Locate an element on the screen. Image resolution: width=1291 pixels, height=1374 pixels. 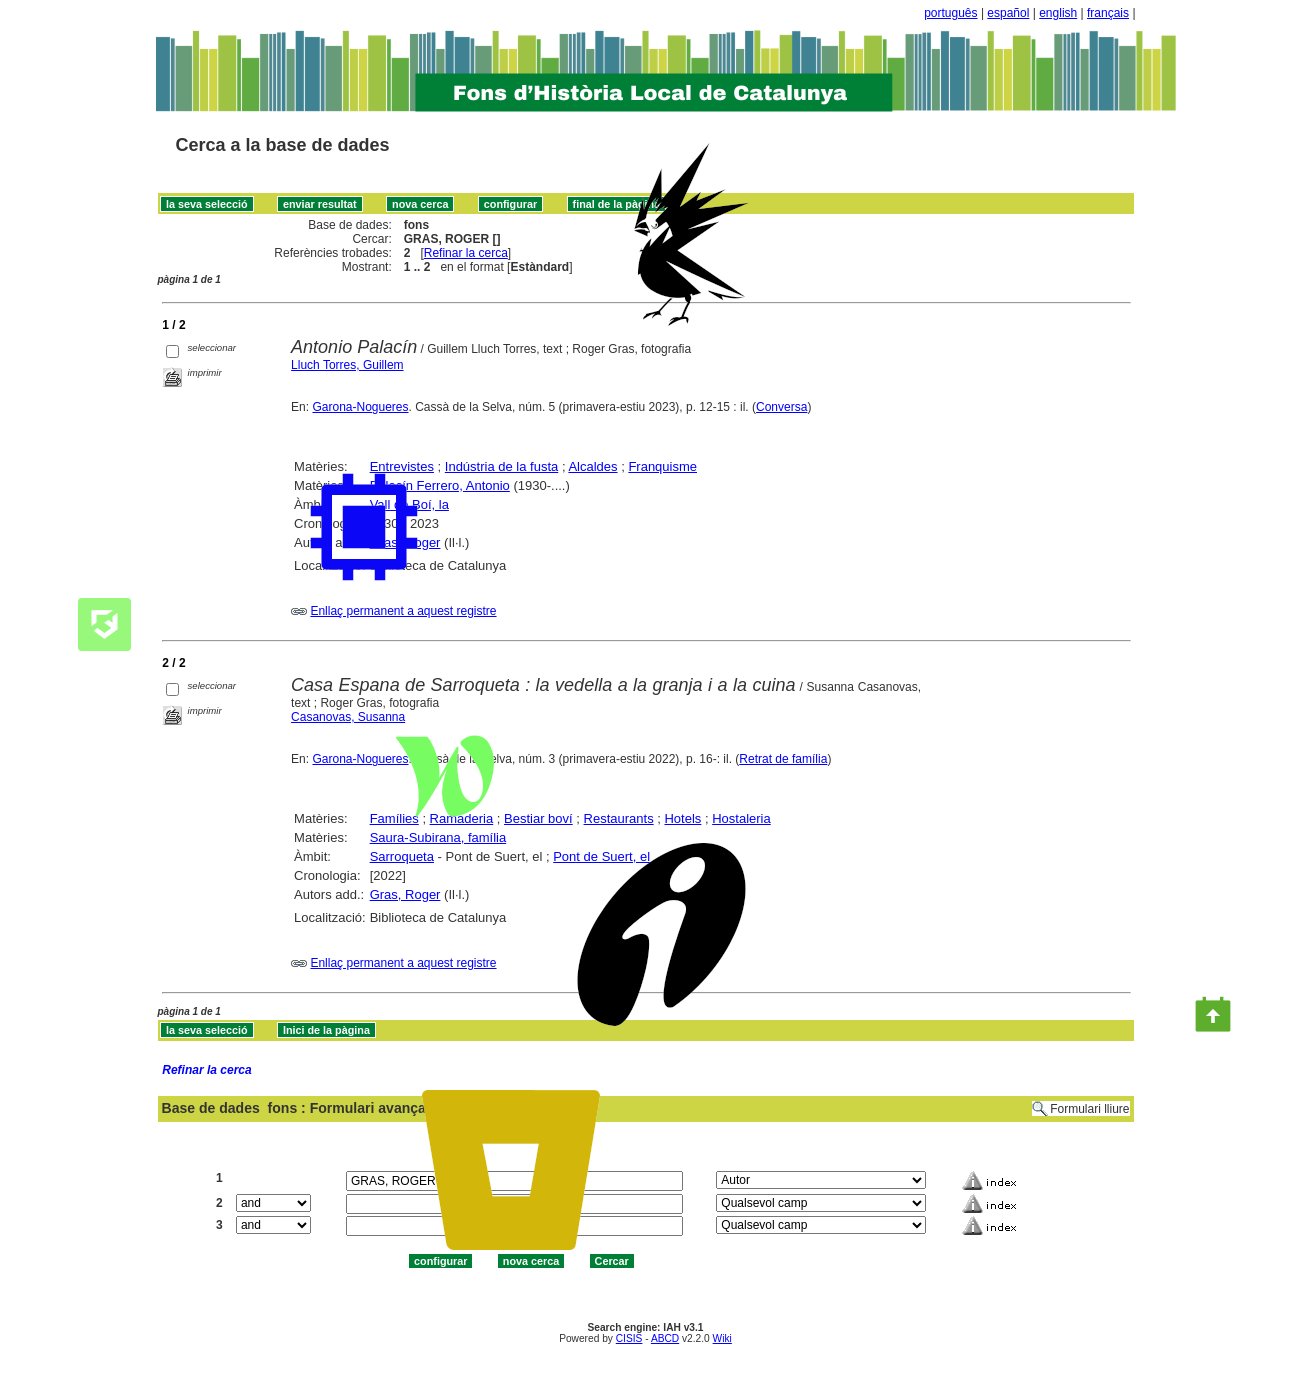
clubforce app or service logo is located at coordinates (104, 624).